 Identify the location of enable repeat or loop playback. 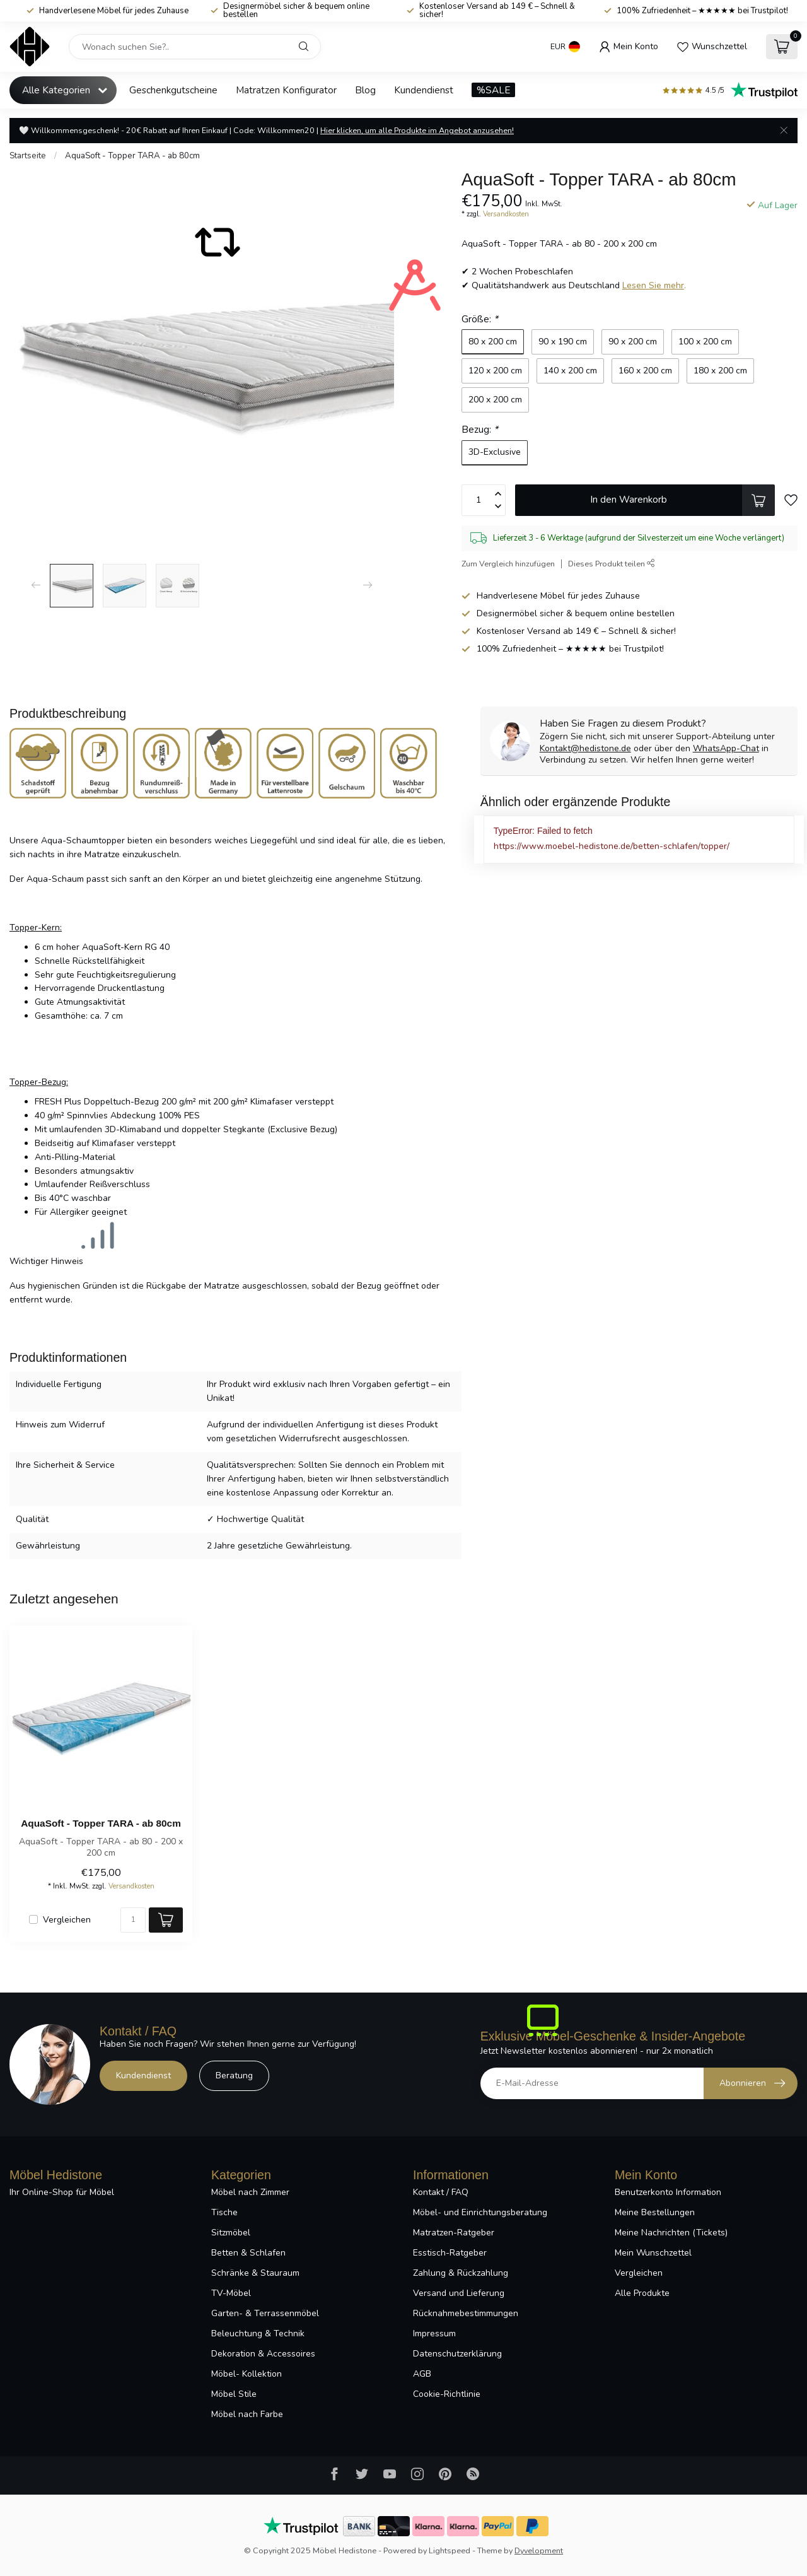
(218, 242).